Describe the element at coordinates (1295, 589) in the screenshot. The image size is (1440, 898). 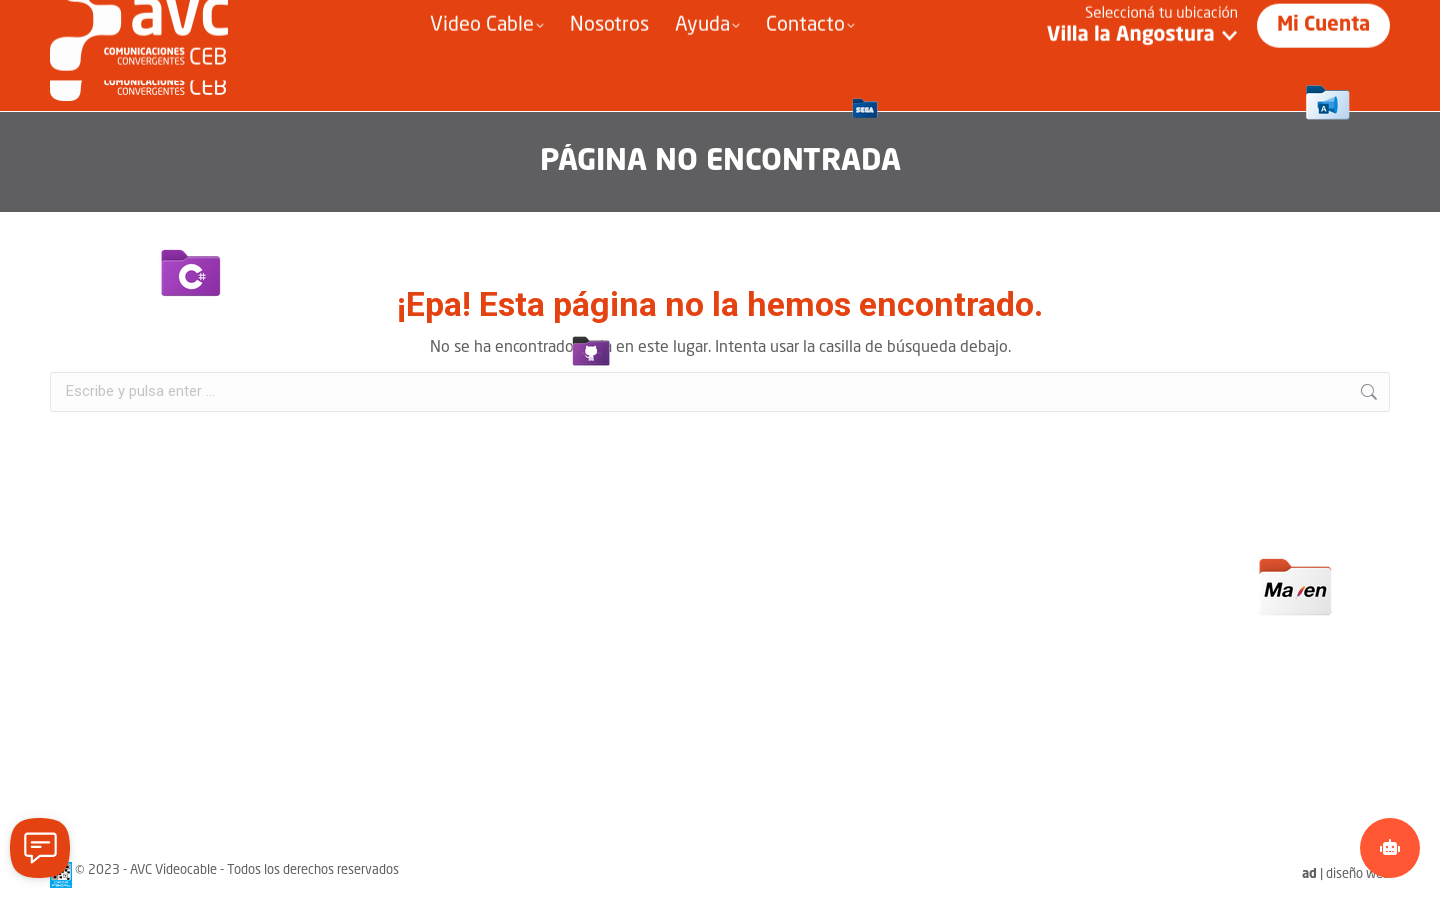
I see `folder containing maven project files` at that location.